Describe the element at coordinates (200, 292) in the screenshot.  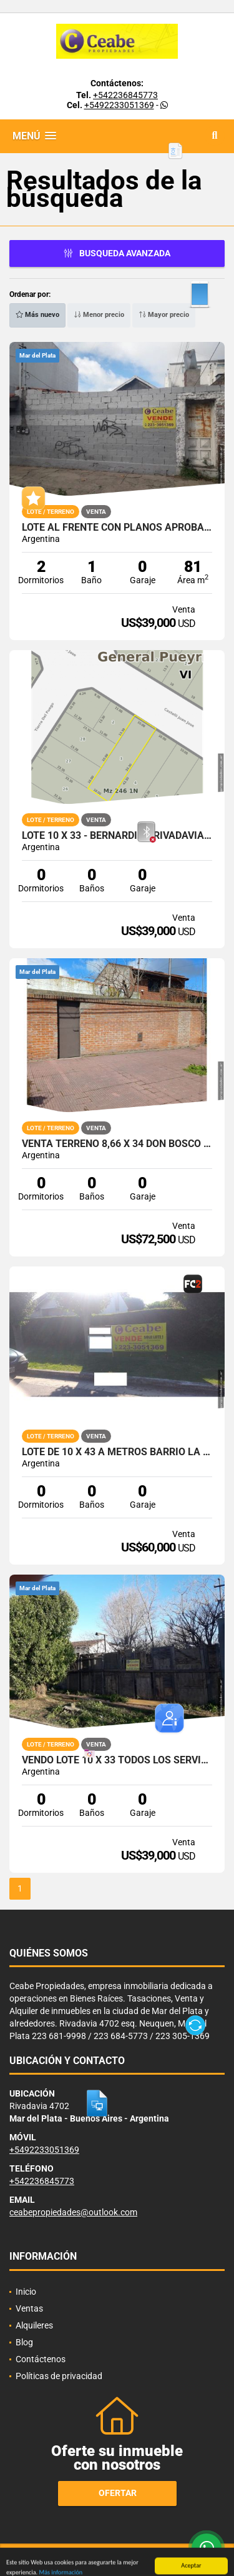
I see `iPad mini device connected via cellular network` at that location.